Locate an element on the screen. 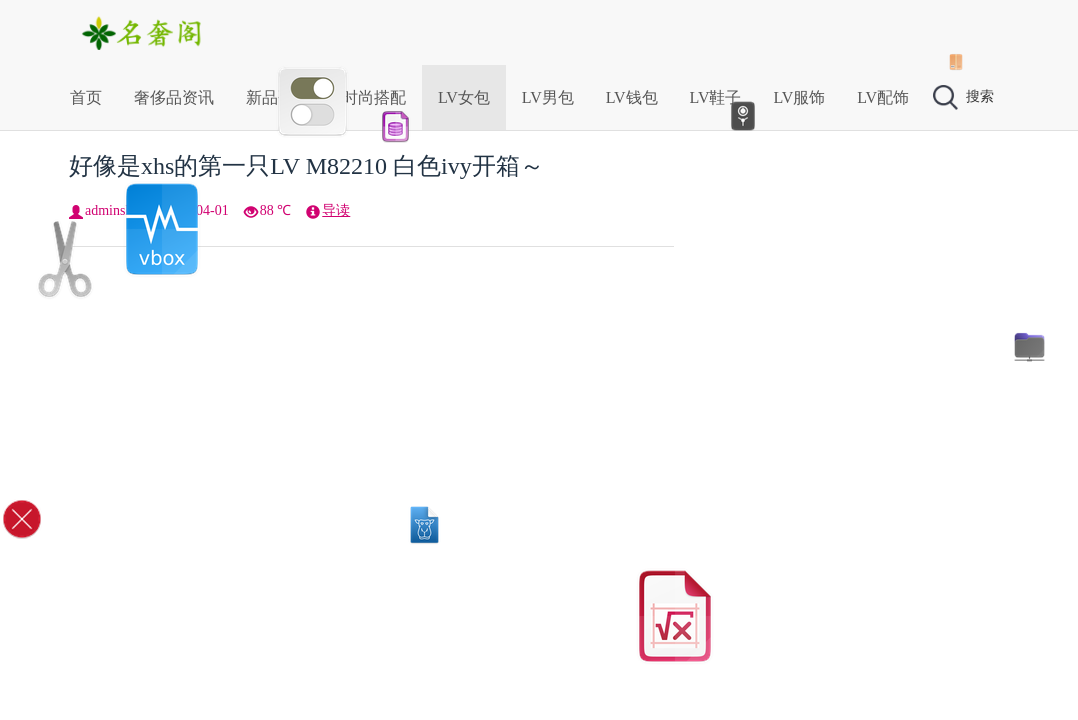 The height and width of the screenshot is (720, 1078). libreoffice base database template file is located at coordinates (395, 126).